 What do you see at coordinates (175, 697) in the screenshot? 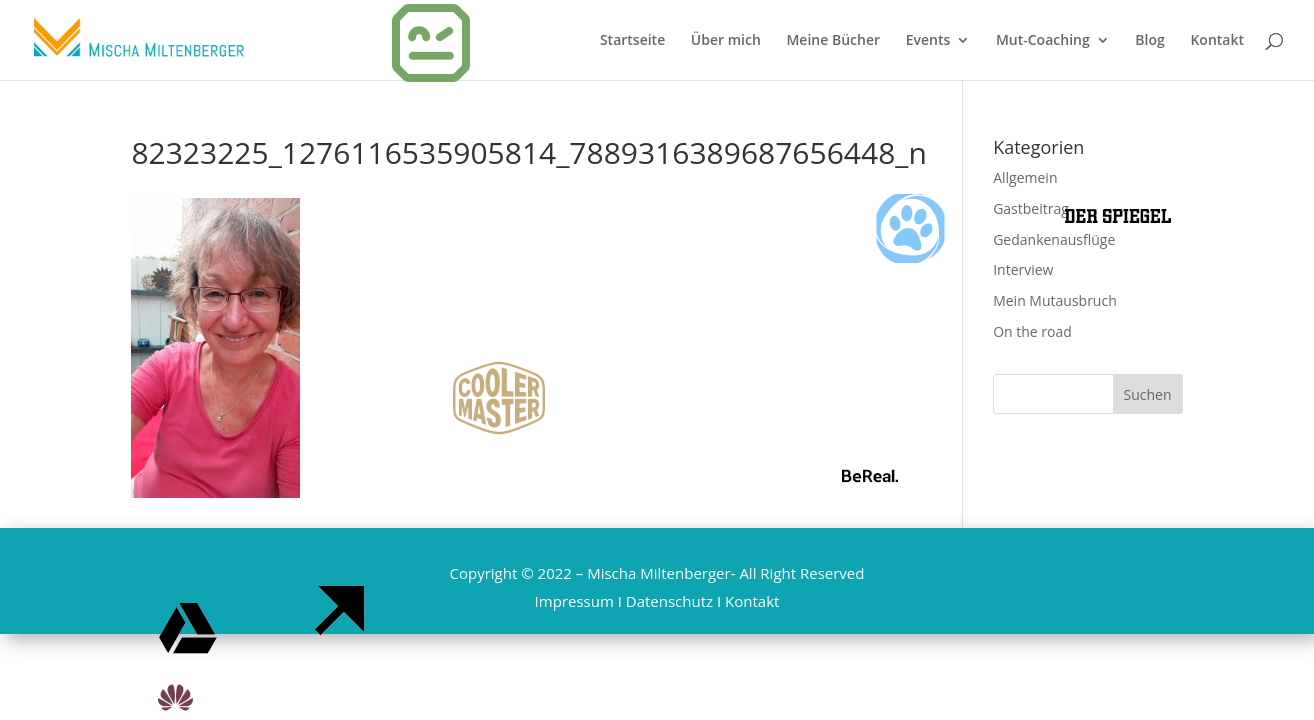
I see `Huawei brand logo` at bounding box center [175, 697].